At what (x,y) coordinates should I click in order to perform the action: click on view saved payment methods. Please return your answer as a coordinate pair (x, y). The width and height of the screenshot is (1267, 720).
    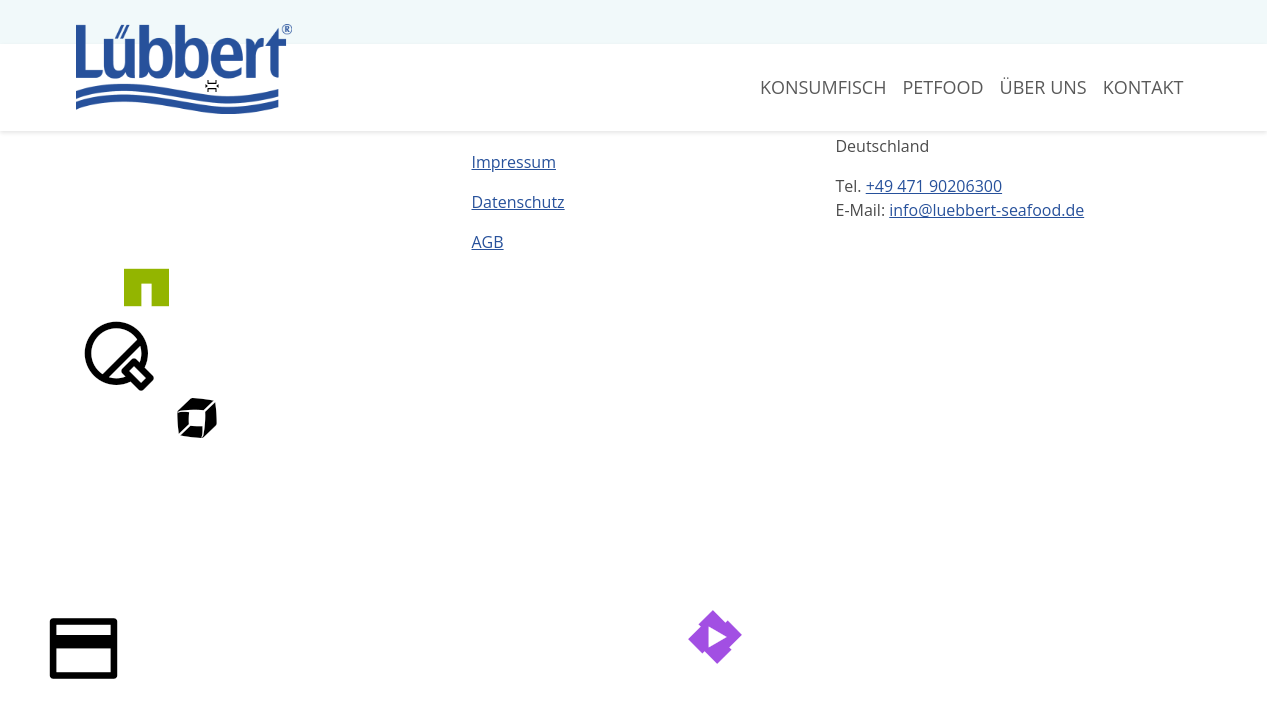
    Looking at the image, I should click on (83, 648).